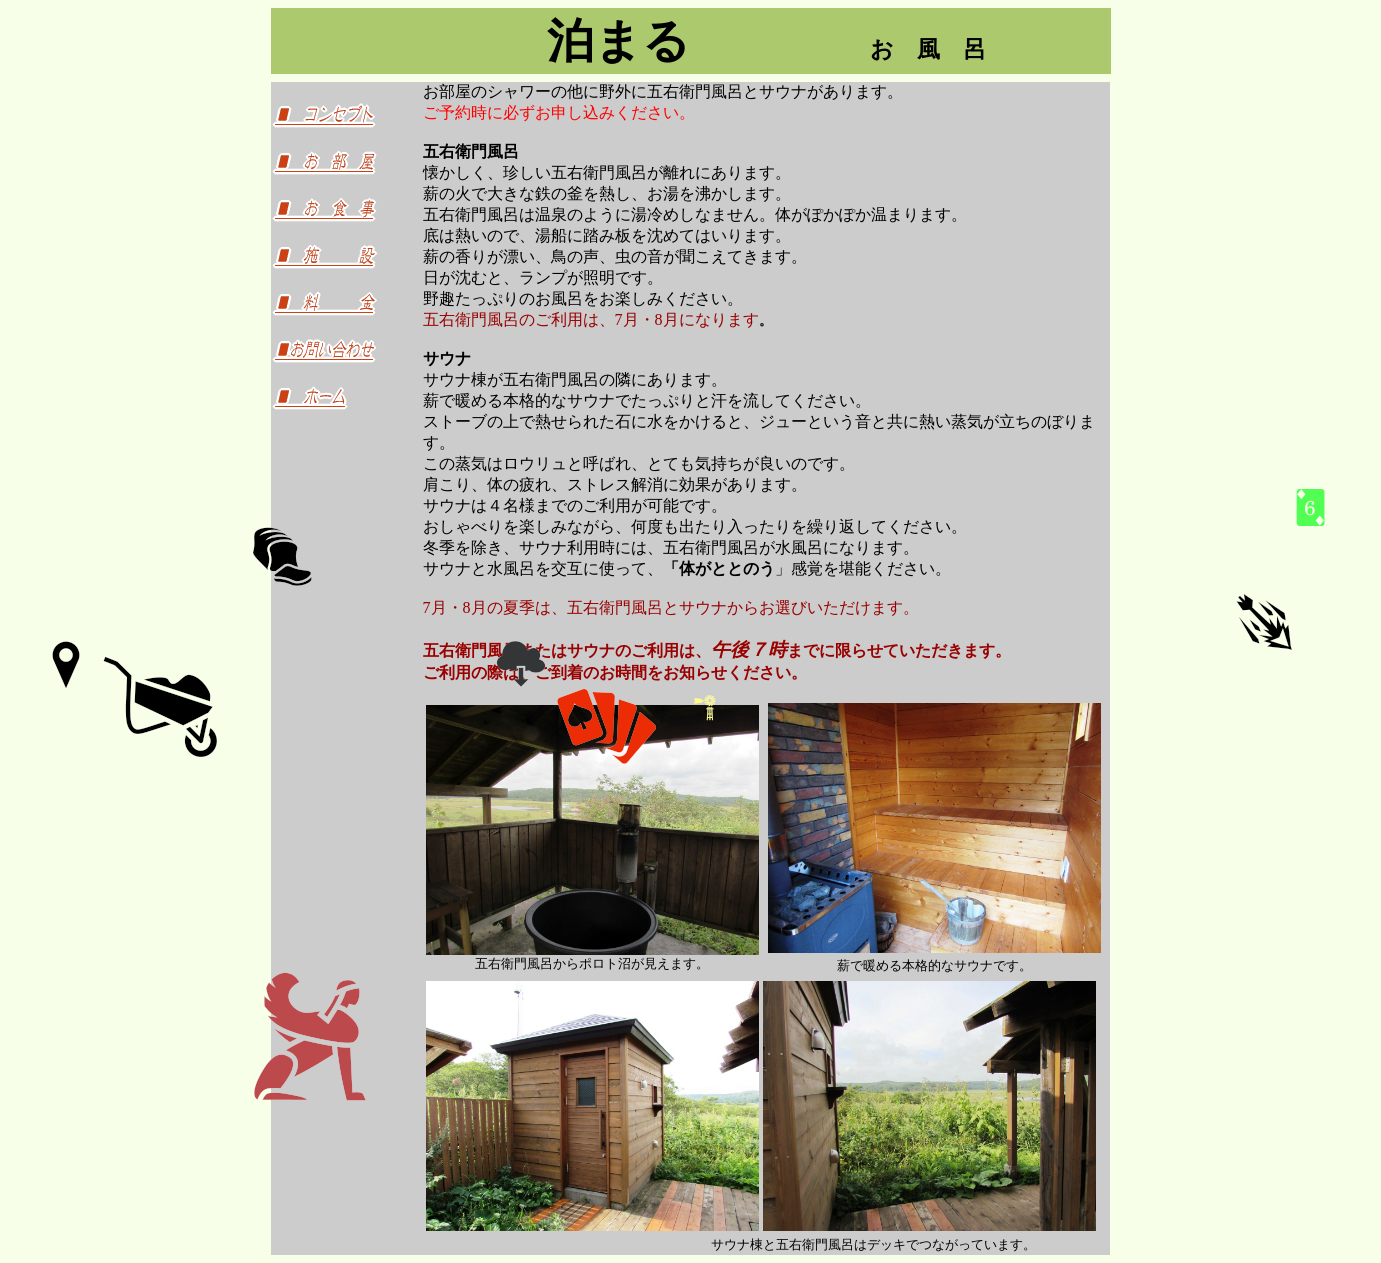 Image resolution: width=1381 pixels, height=1263 pixels. Describe the element at coordinates (705, 707) in the screenshot. I see `windmill or wind pump structure icon` at that location.